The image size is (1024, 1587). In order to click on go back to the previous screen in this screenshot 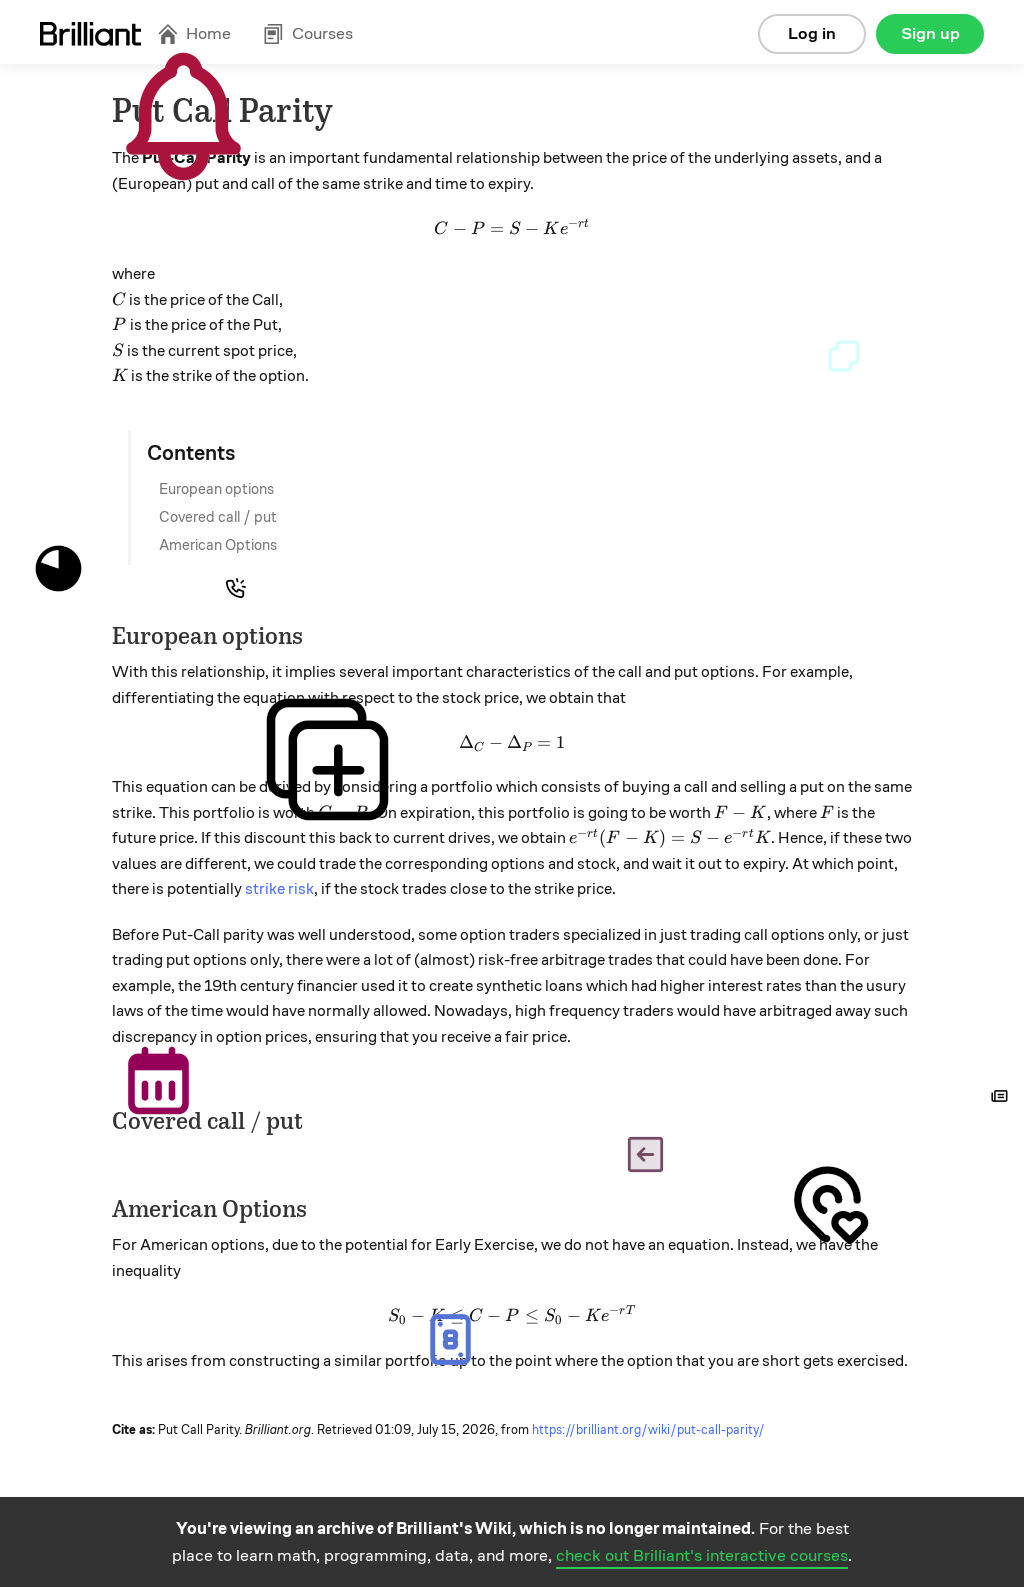, I will do `click(645, 1154)`.